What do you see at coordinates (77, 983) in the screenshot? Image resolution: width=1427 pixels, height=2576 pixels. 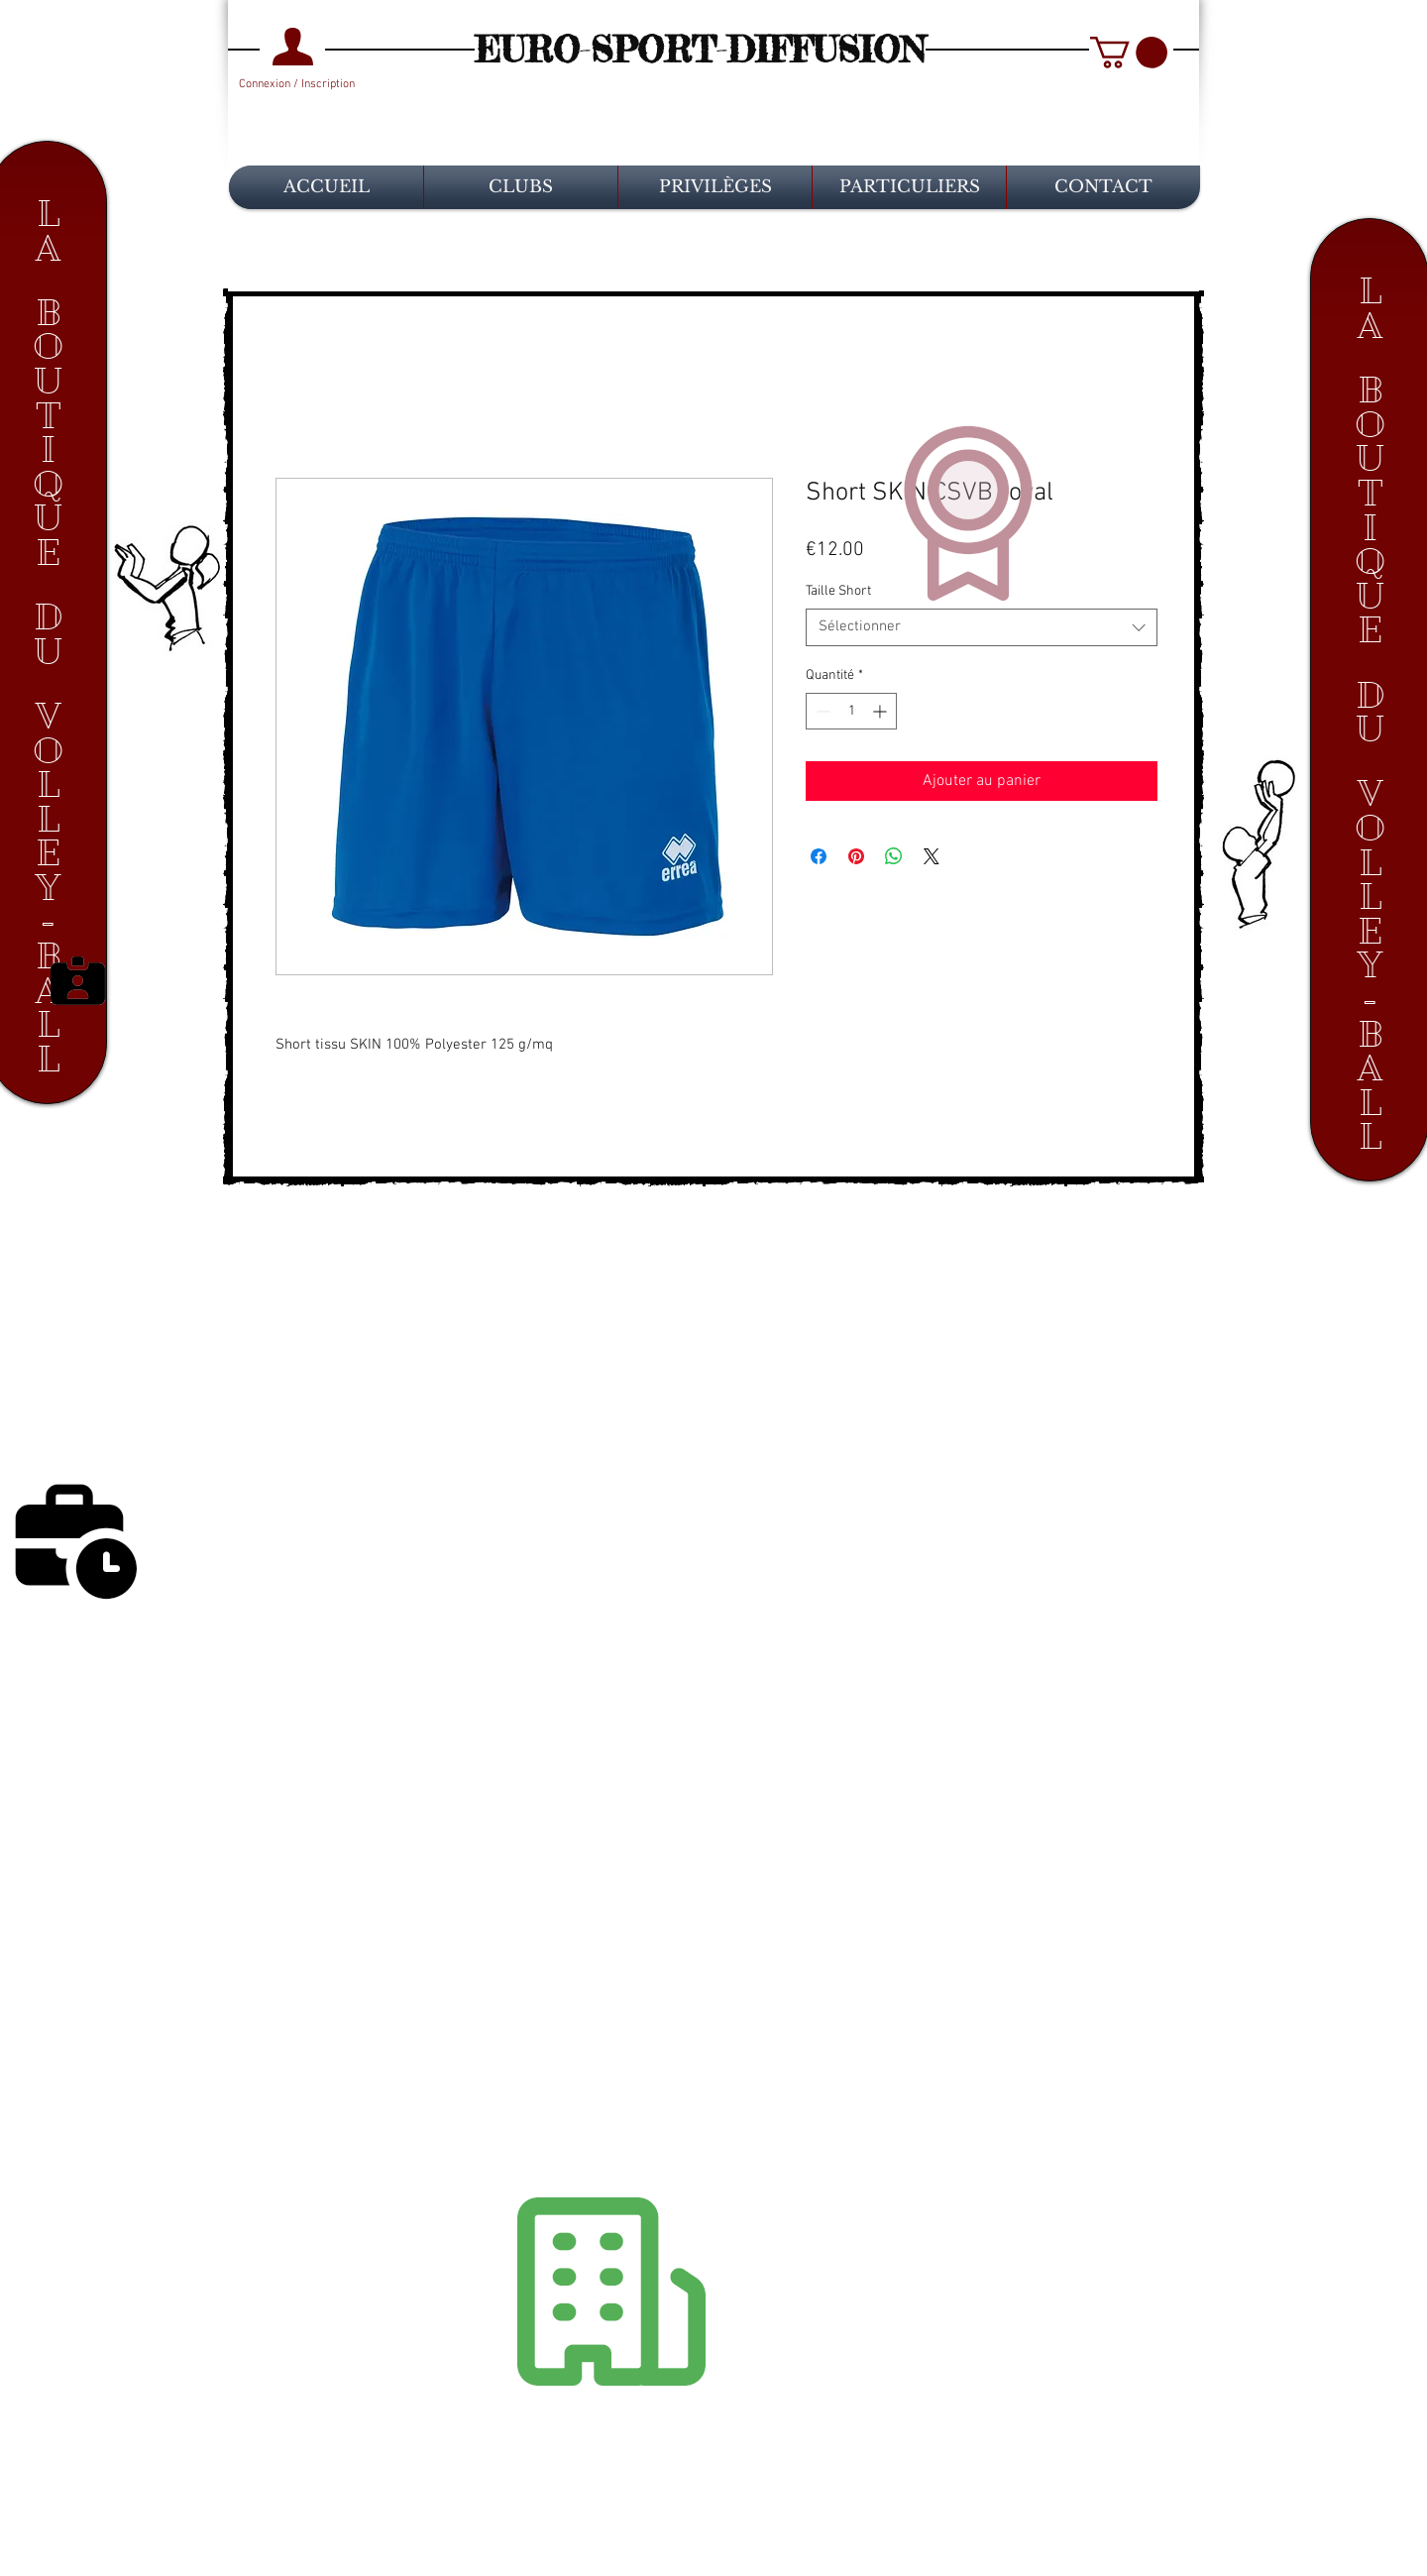 I see `view user profile or identification` at bounding box center [77, 983].